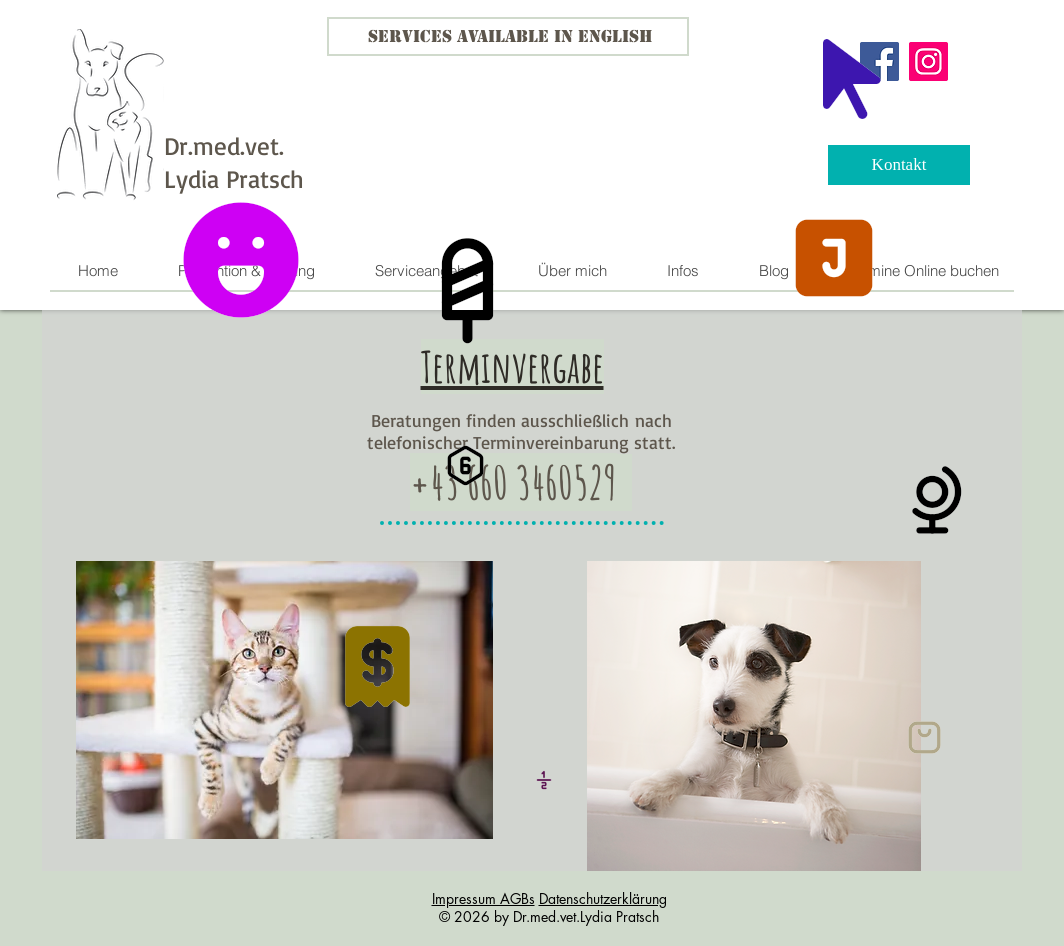  What do you see at coordinates (544, 780) in the screenshot?
I see `insert a fraction into a document or equation` at bounding box center [544, 780].